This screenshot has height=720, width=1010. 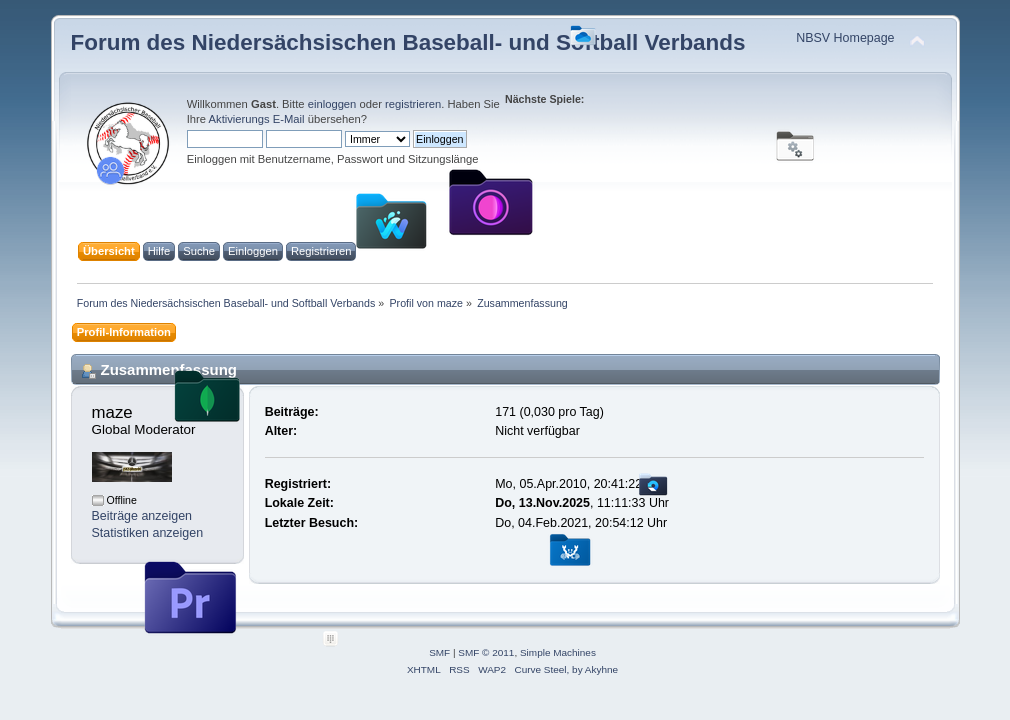 I want to click on open wondershare demoair folder, so click(x=490, y=204).